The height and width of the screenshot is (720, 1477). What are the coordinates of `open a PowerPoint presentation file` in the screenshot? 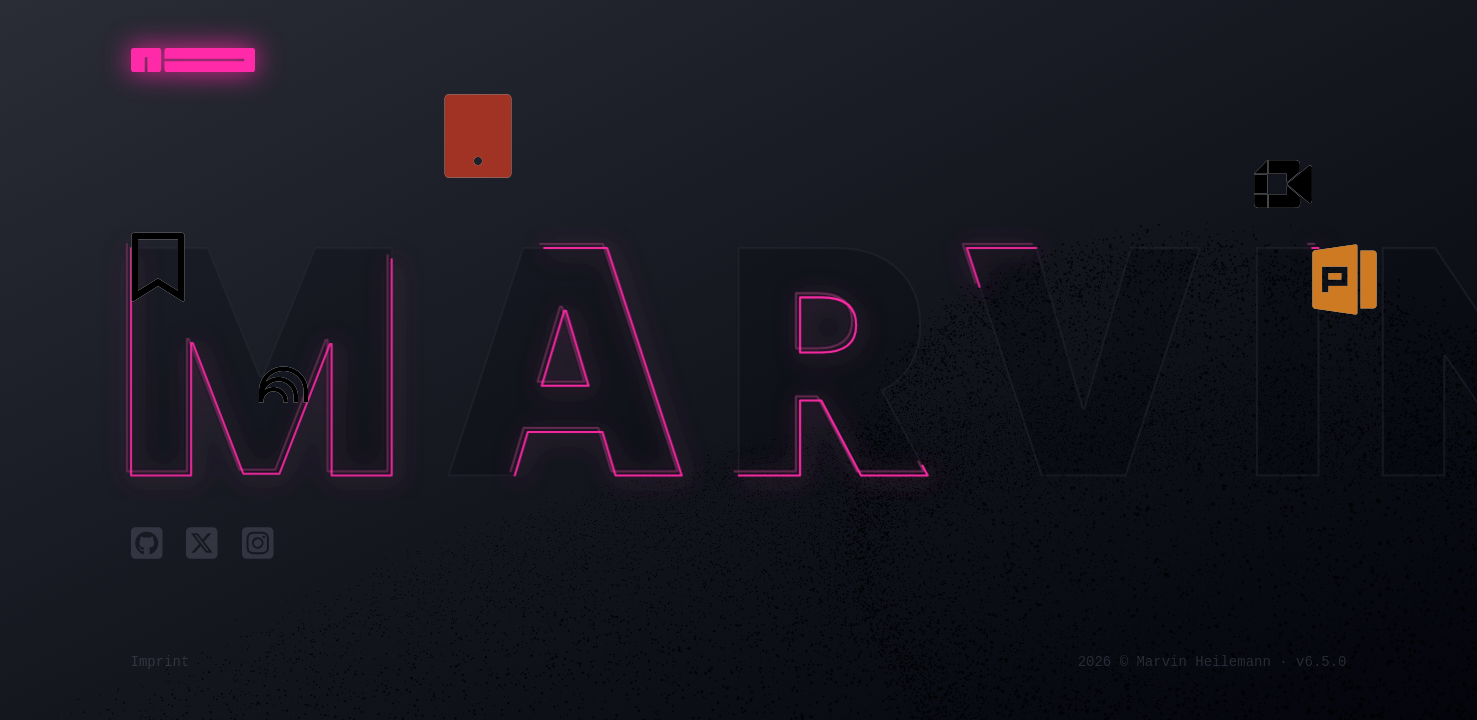 It's located at (1344, 279).